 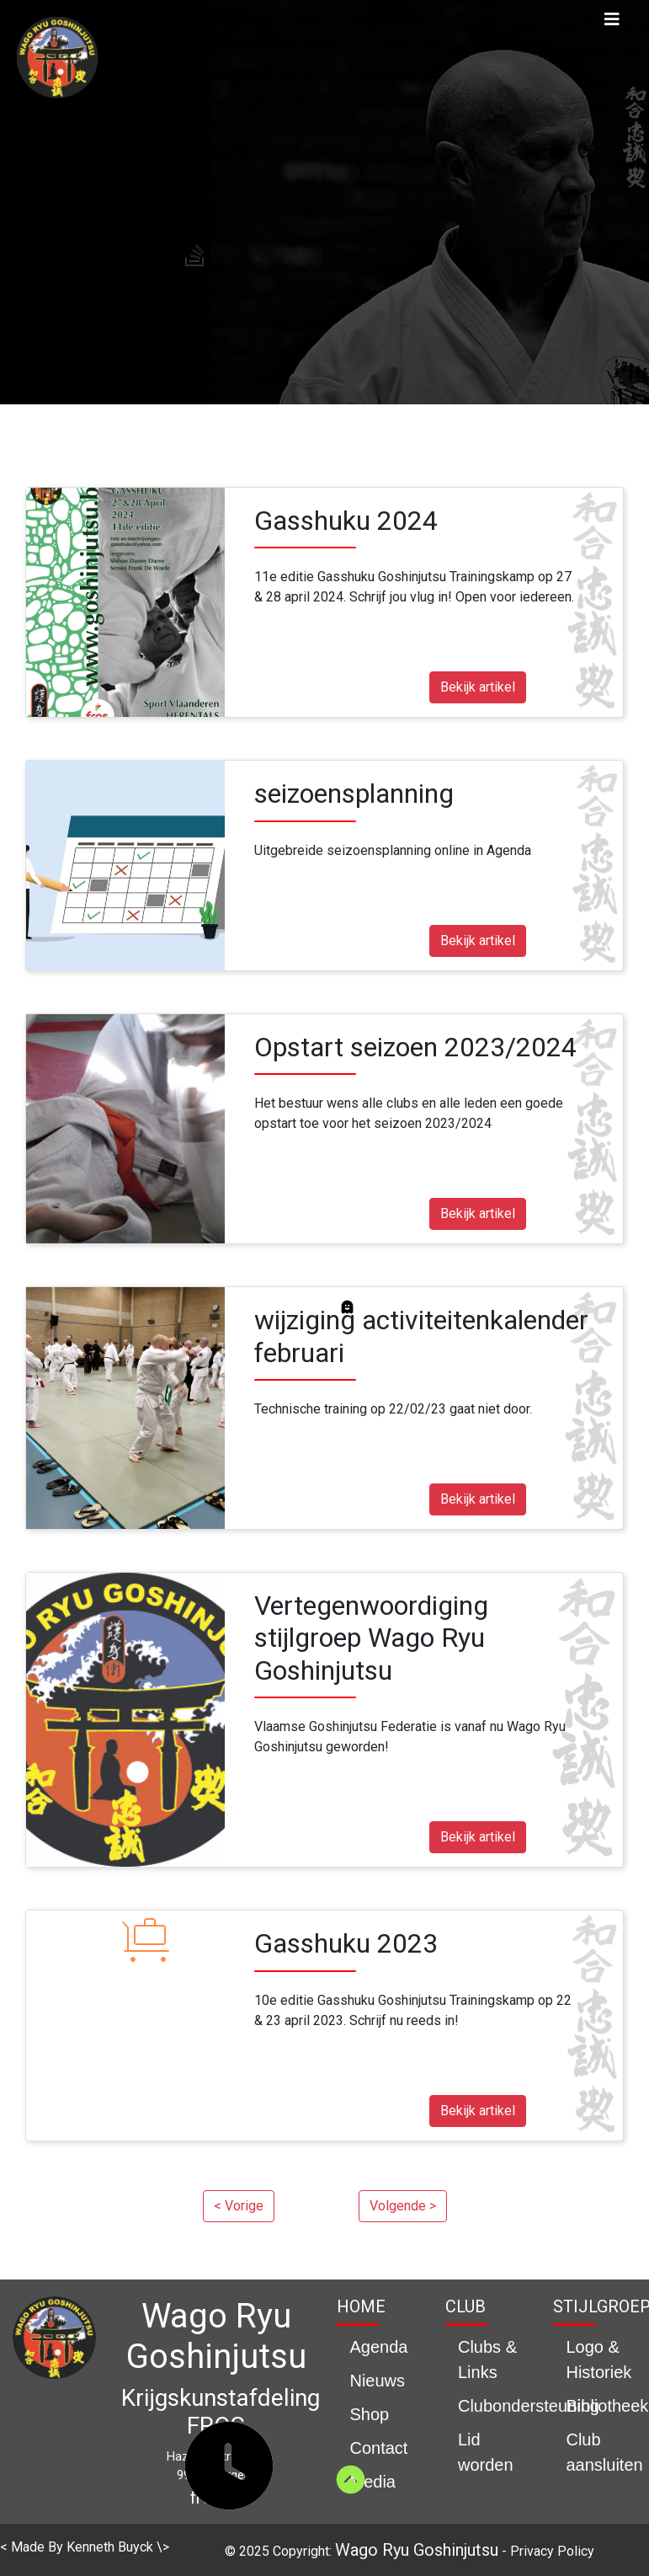 What do you see at coordinates (194, 256) in the screenshot?
I see `visit stack overflow for developer help` at bounding box center [194, 256].